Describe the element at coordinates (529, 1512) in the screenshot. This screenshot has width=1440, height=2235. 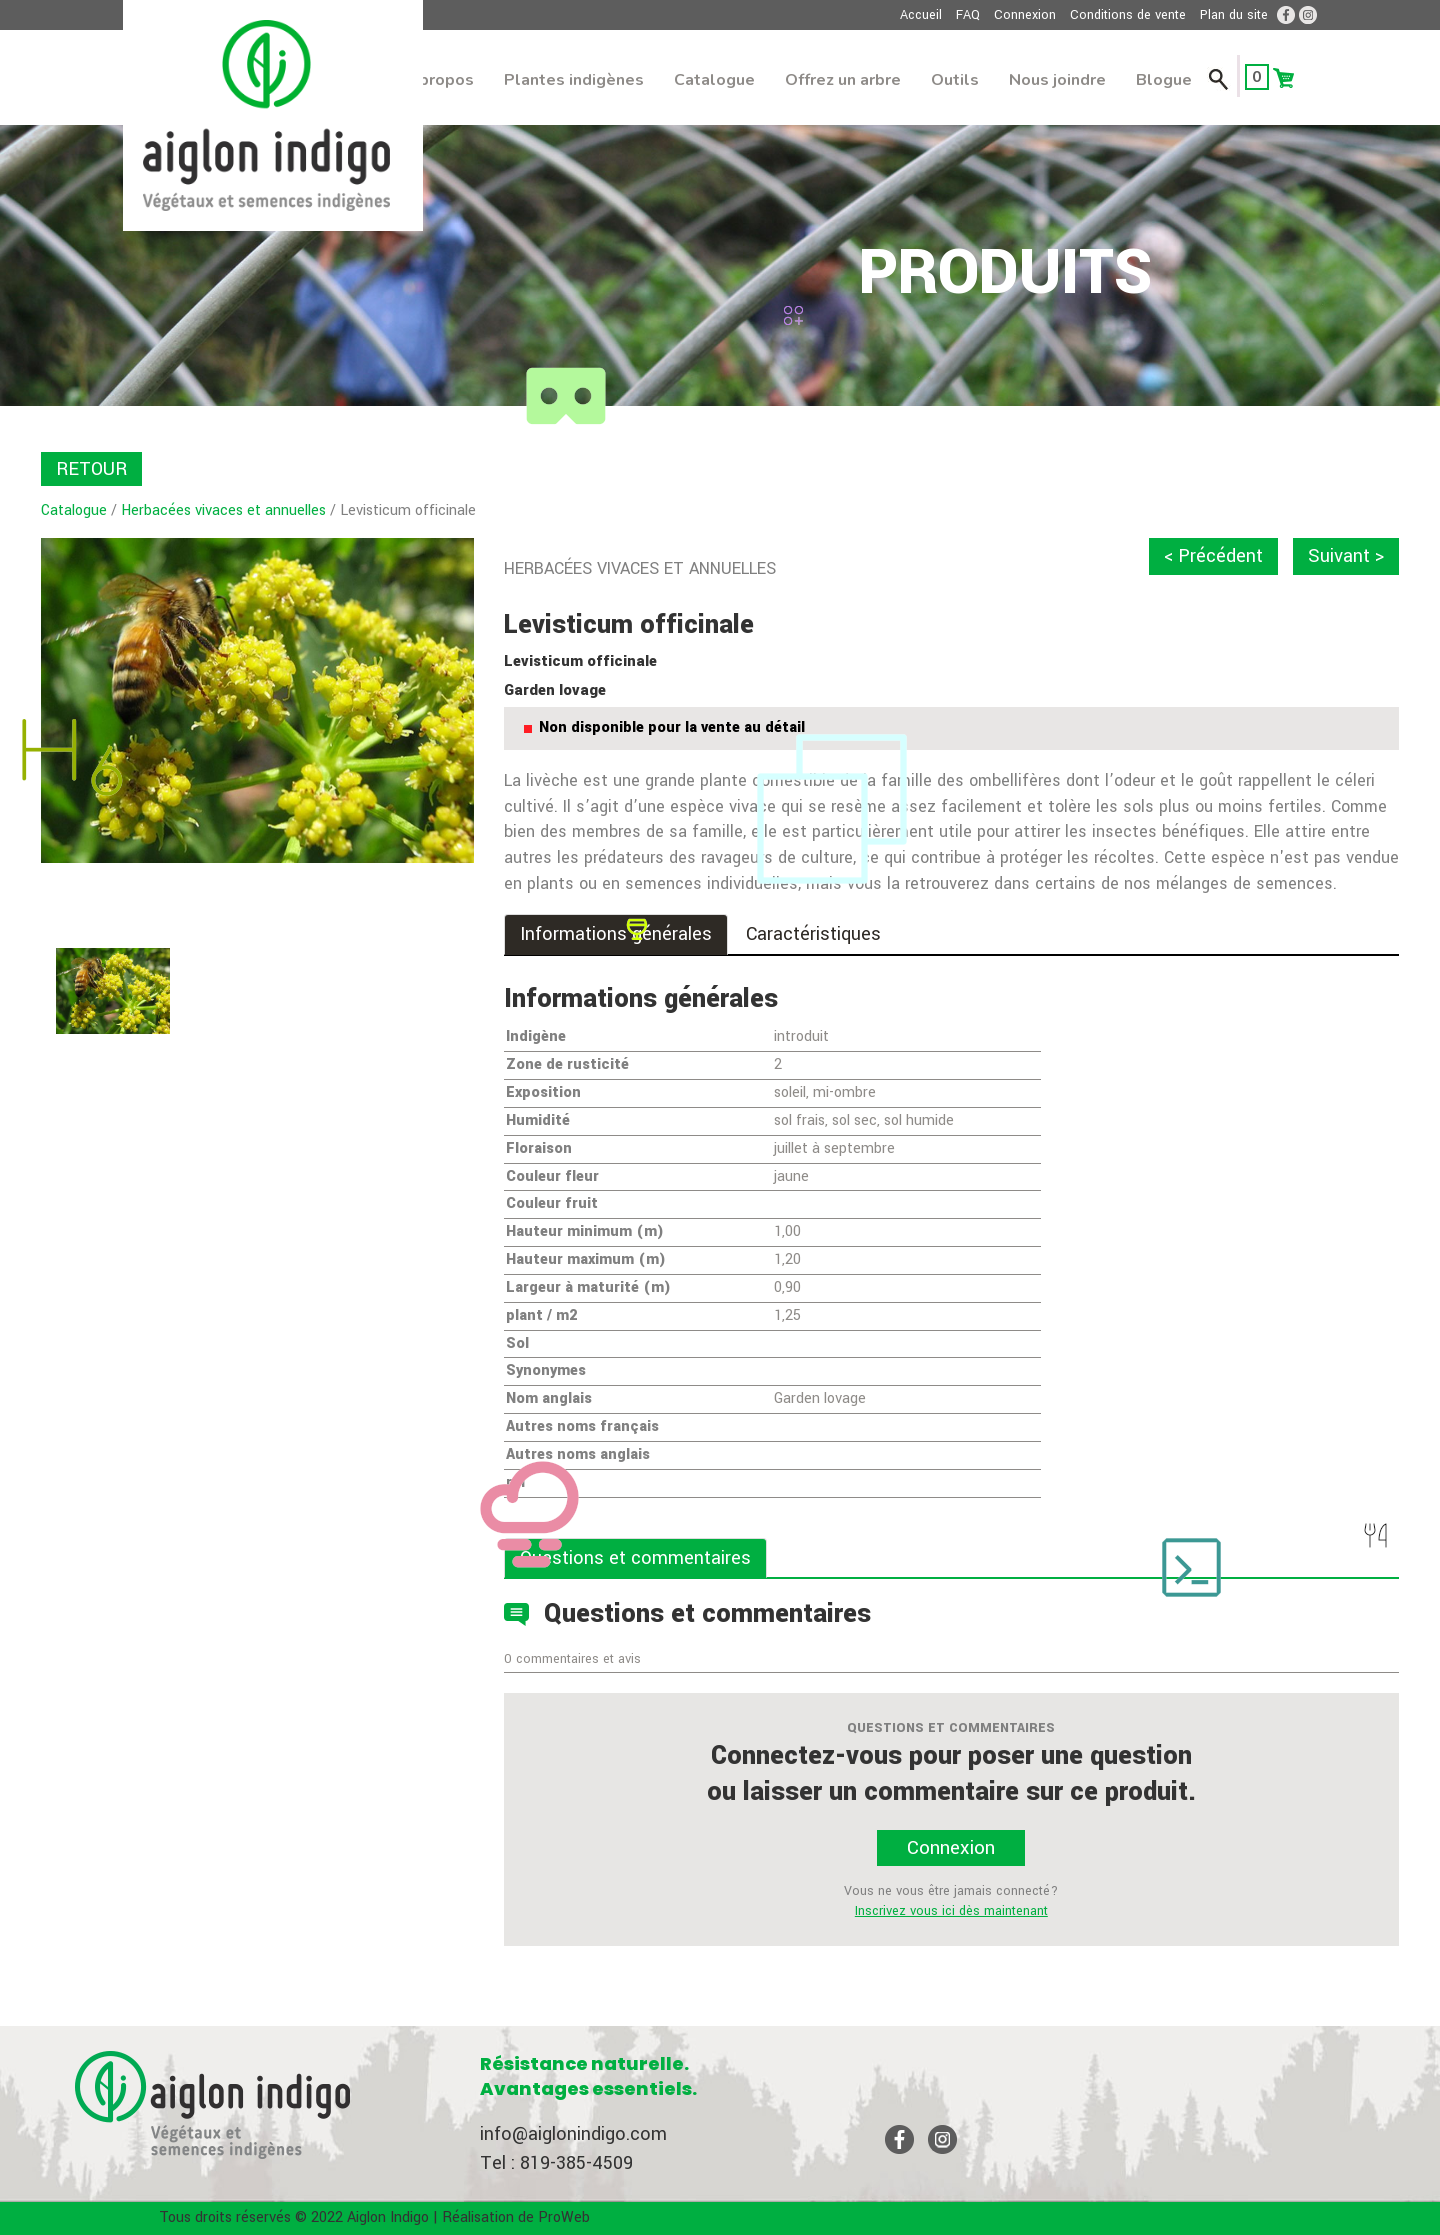
I see `indicates foggy weather conditions` at that location.